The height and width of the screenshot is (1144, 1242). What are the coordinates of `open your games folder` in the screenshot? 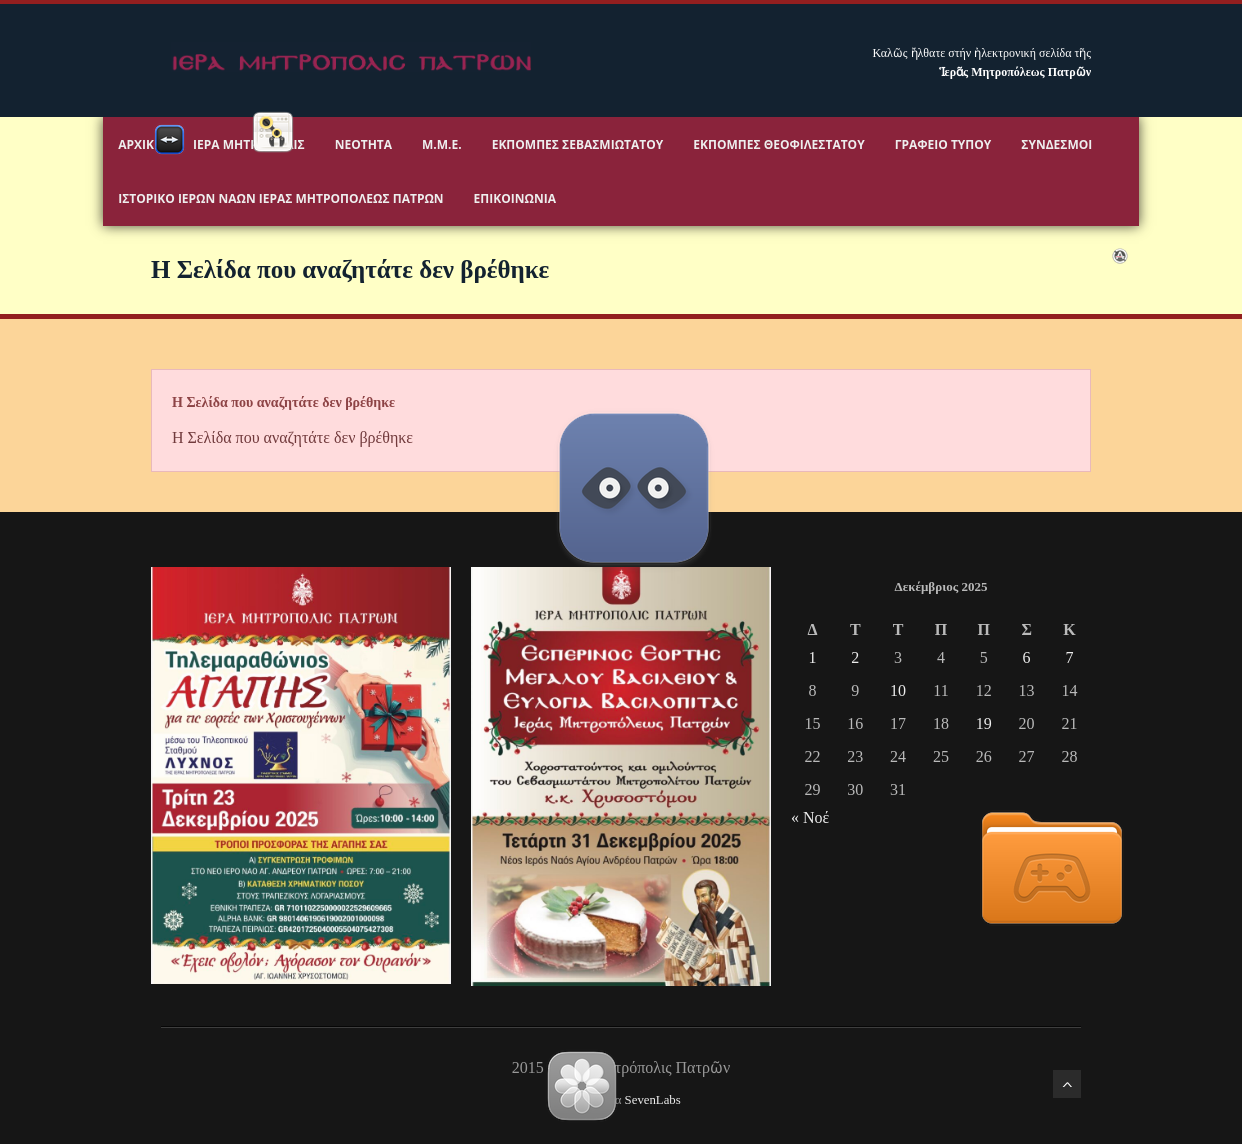 It's located at (1052, 868).